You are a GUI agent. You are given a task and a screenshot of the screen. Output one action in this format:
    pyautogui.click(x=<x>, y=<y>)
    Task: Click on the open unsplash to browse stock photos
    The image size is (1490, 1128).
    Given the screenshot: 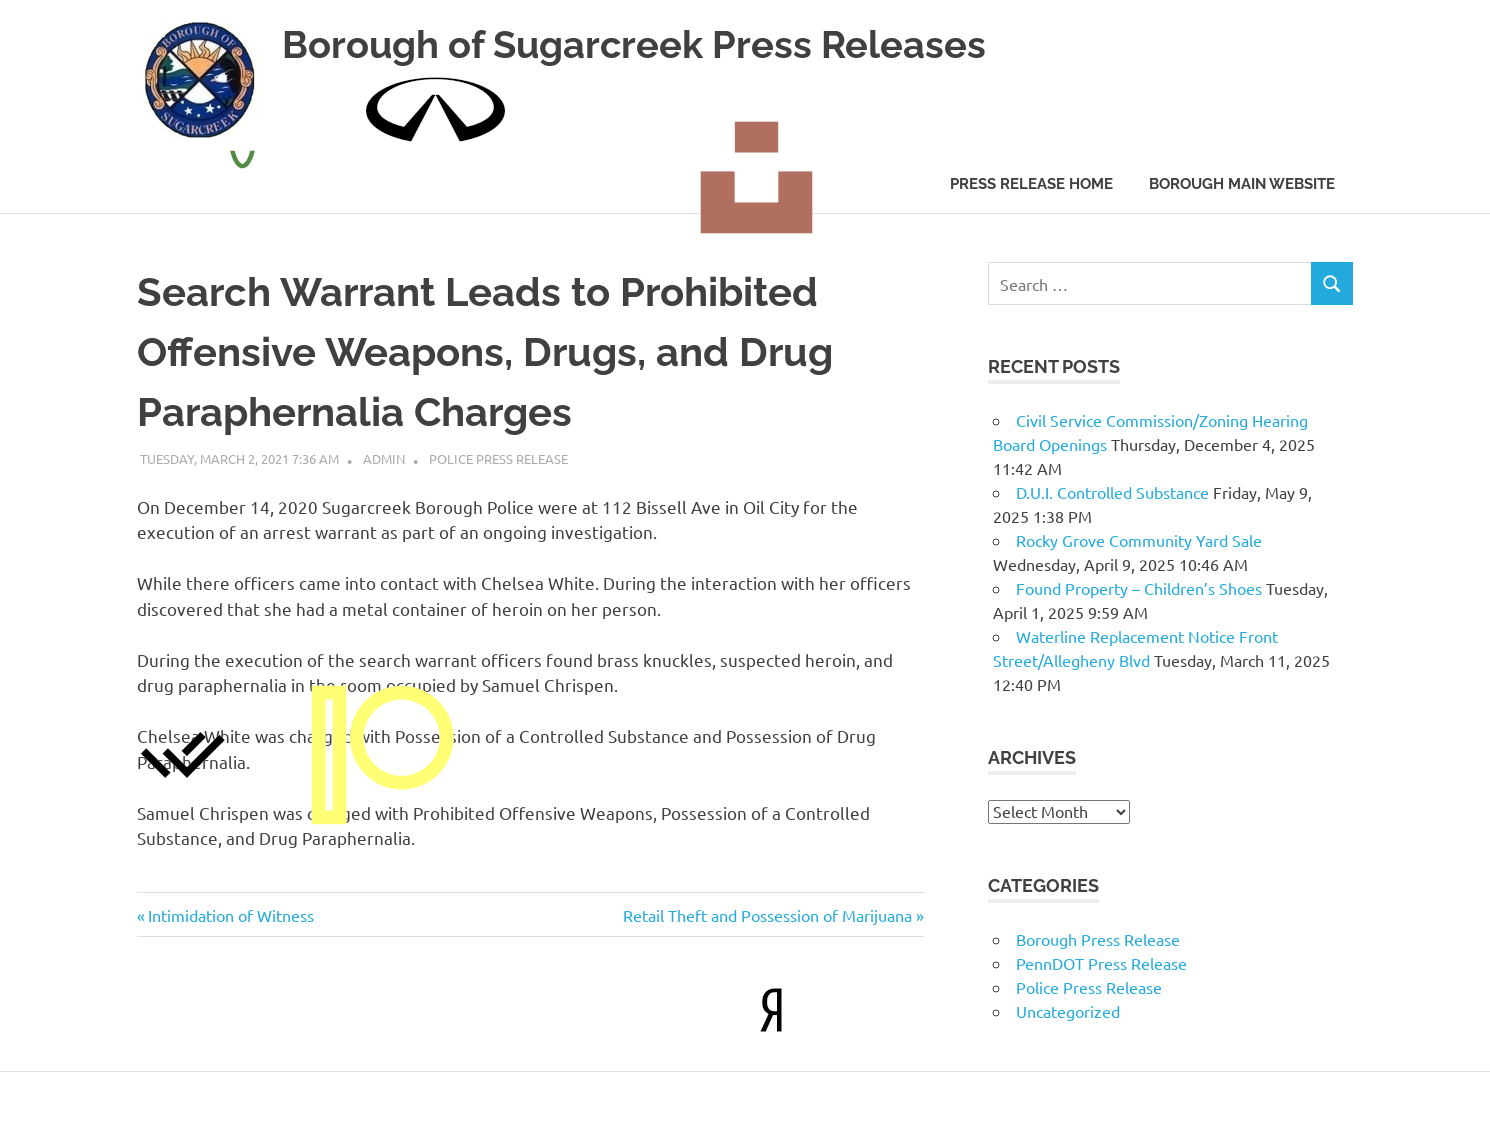 What is the action you would take?
    pyautogui.click(x=756, y=177)
    